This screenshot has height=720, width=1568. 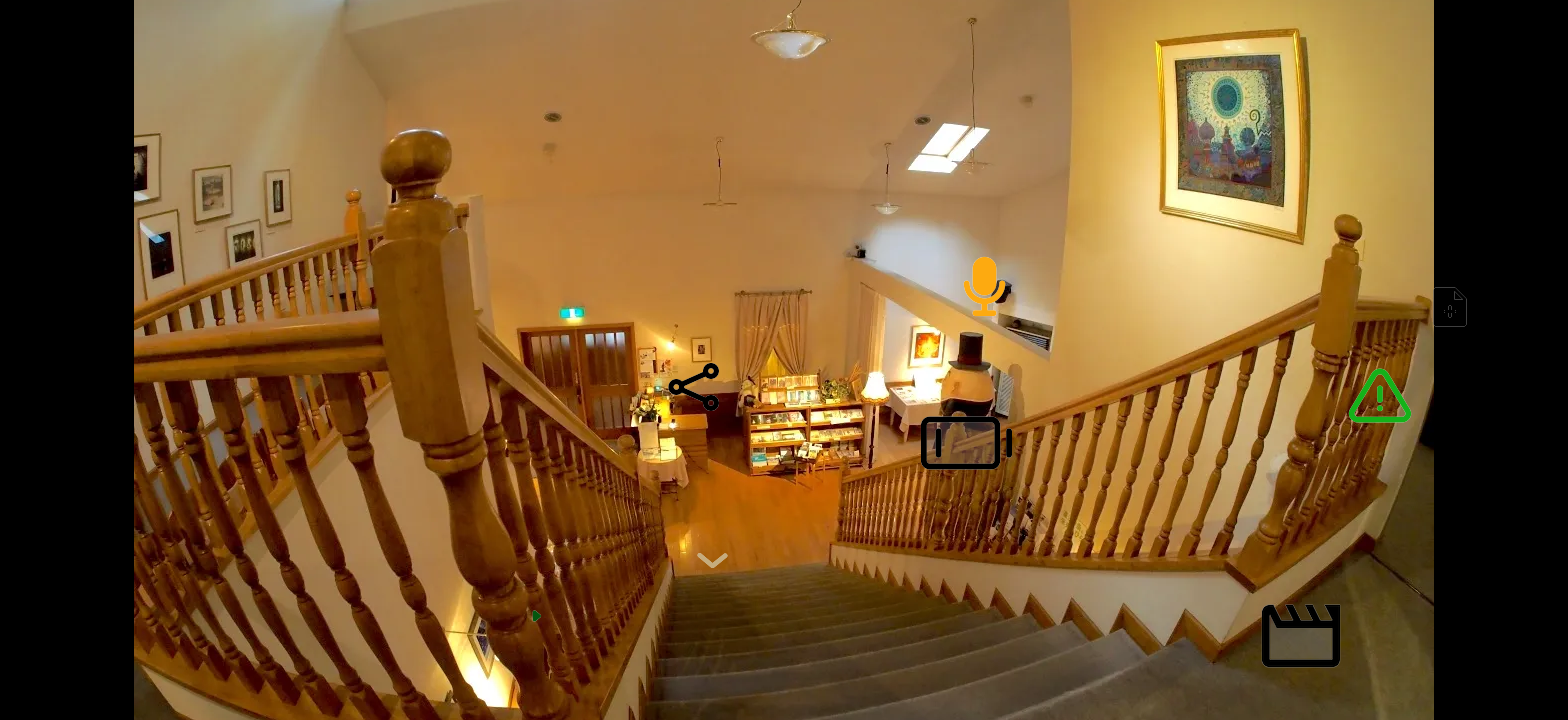 I want to click on go to next item or screen, so click(x=536, y=616).